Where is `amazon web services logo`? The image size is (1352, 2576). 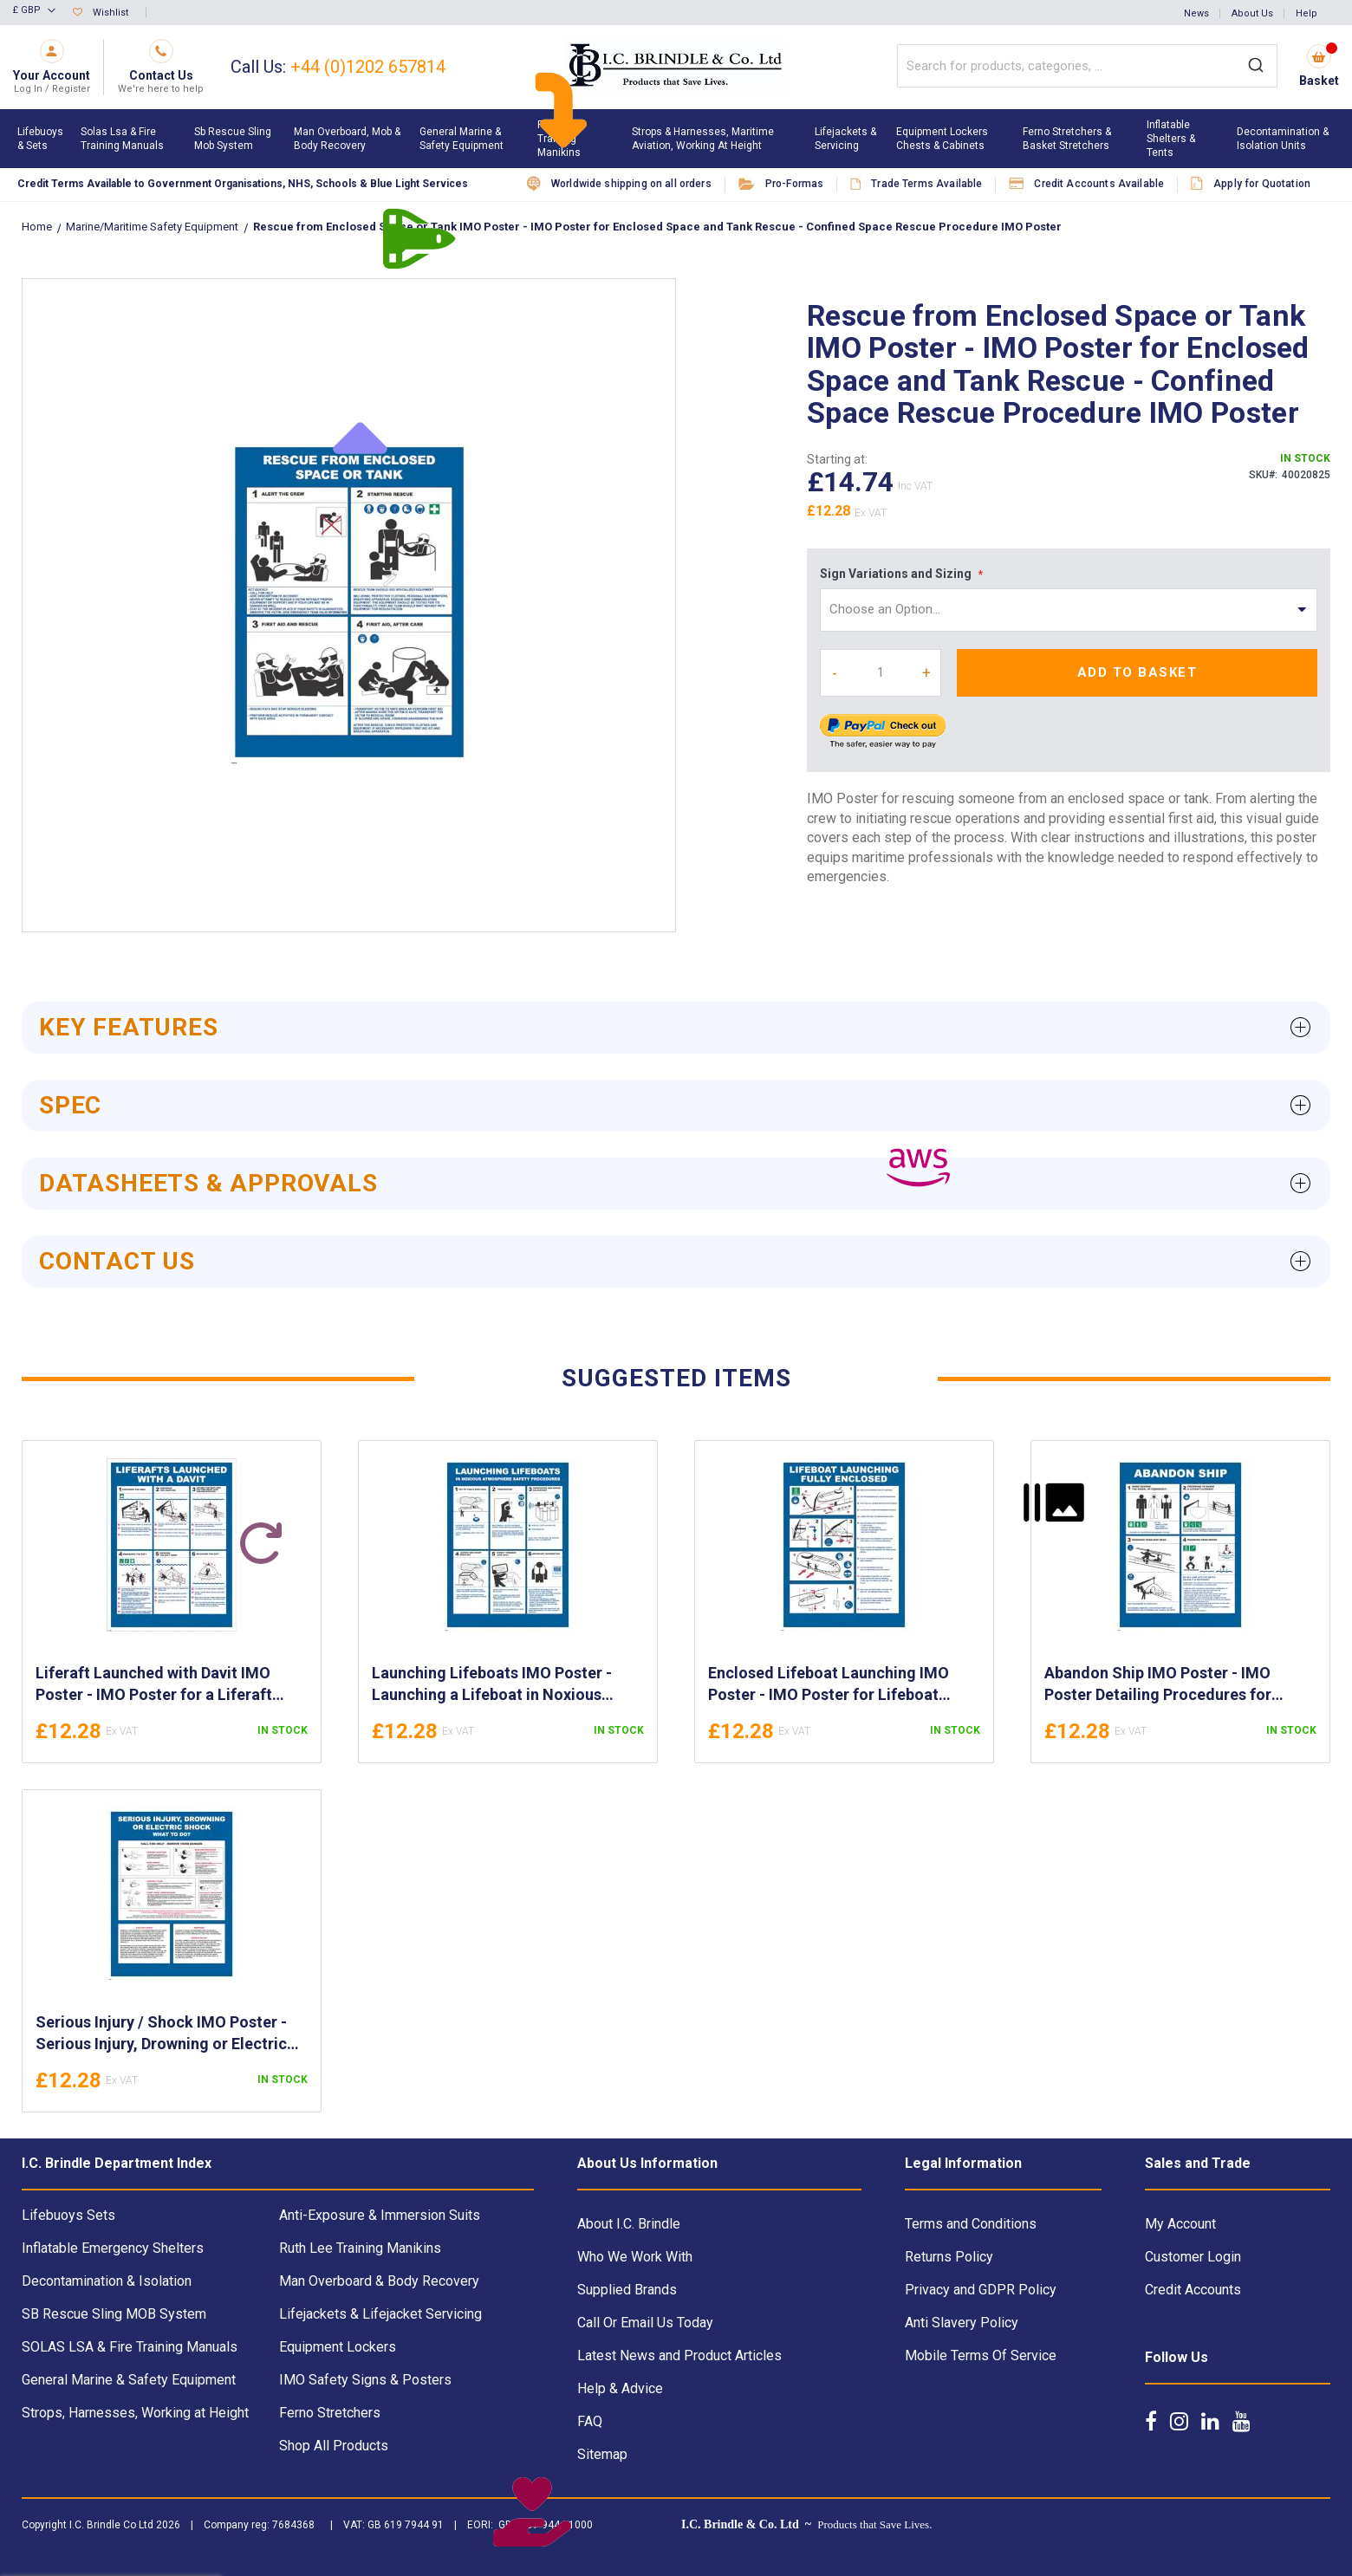 amazon web services logo is located at coordinates (918, 1167).